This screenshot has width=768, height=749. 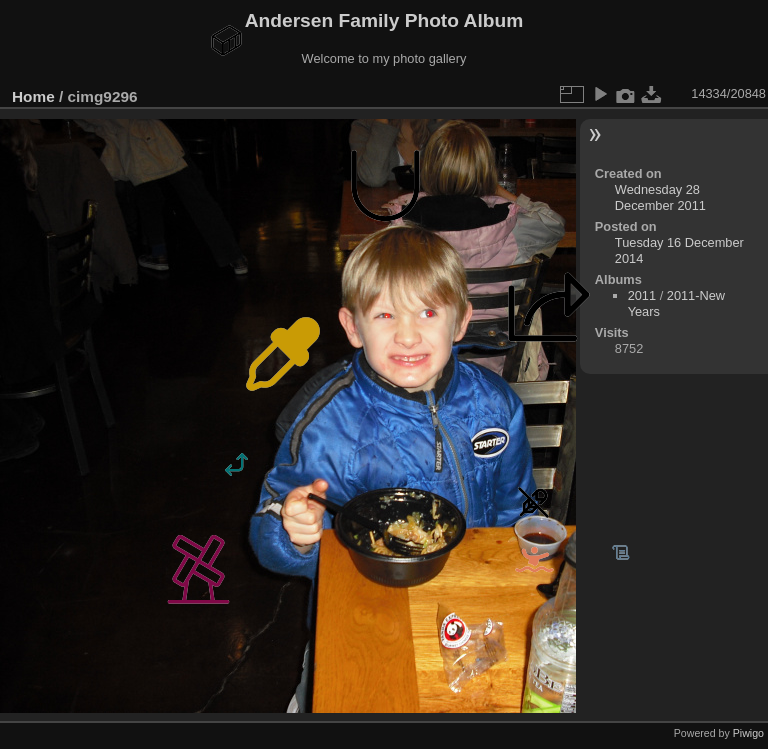 What do you see at coordinates (236, 464) in the screenshot?
I see `move content to upper left corner` at bounding box center [236, 464].